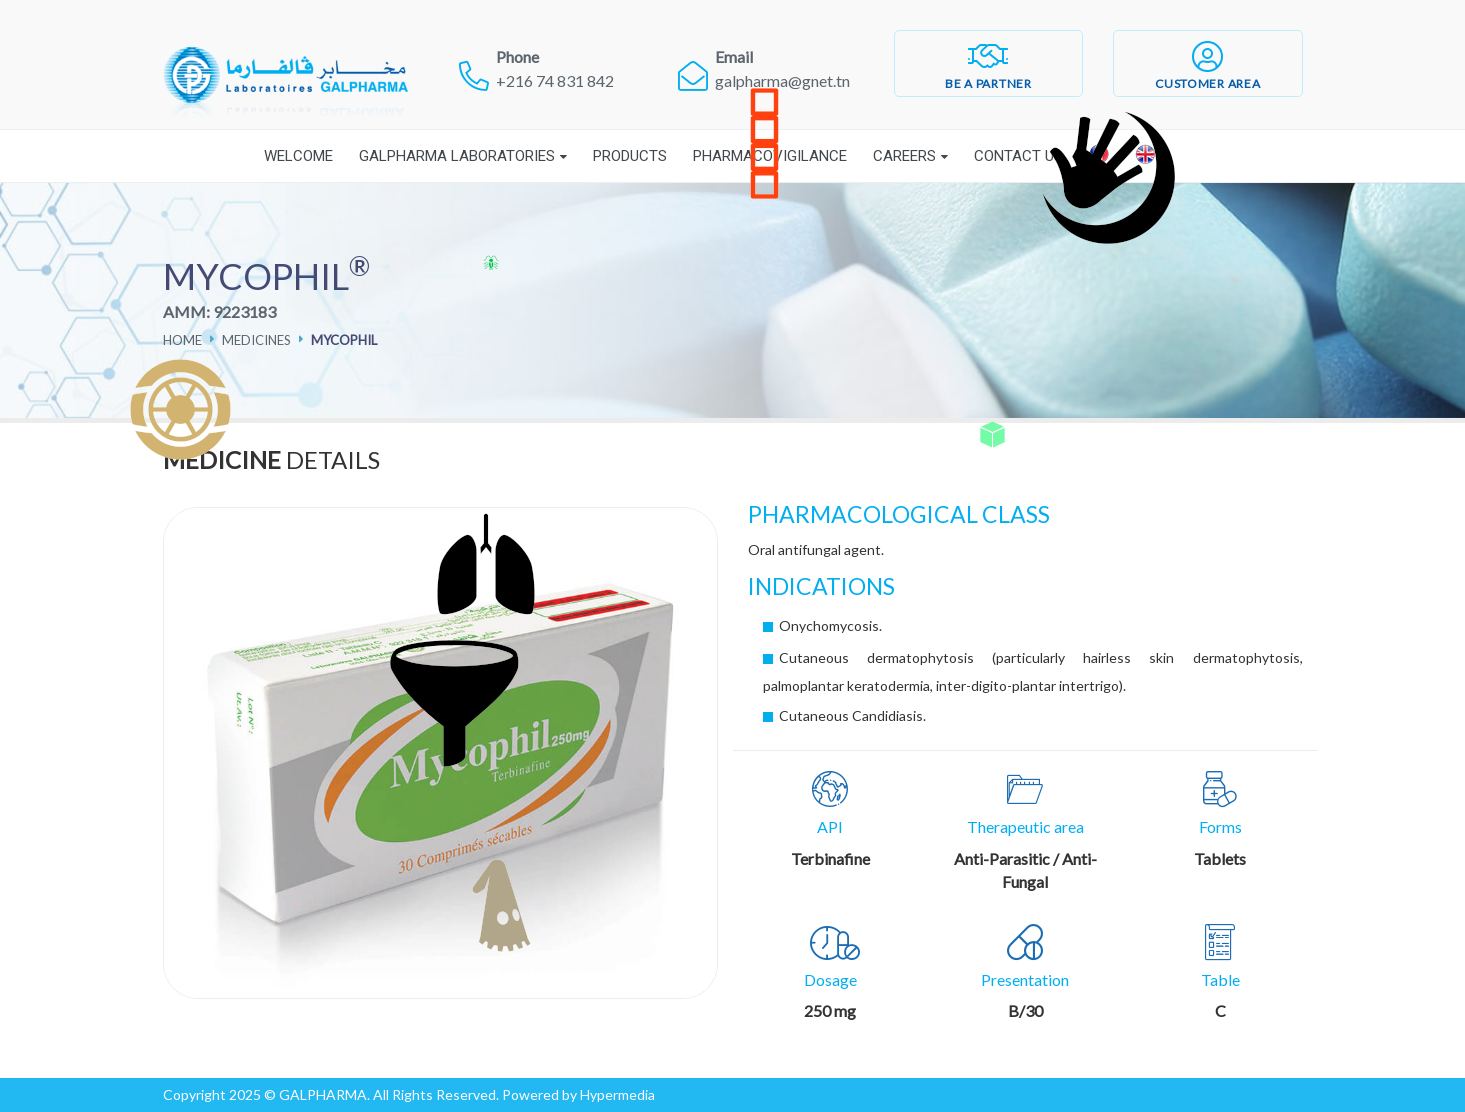 Image resolution: width=1465 pixels, height=1112 pixels. I want to click on place a brick or building block, so click(764, 143).